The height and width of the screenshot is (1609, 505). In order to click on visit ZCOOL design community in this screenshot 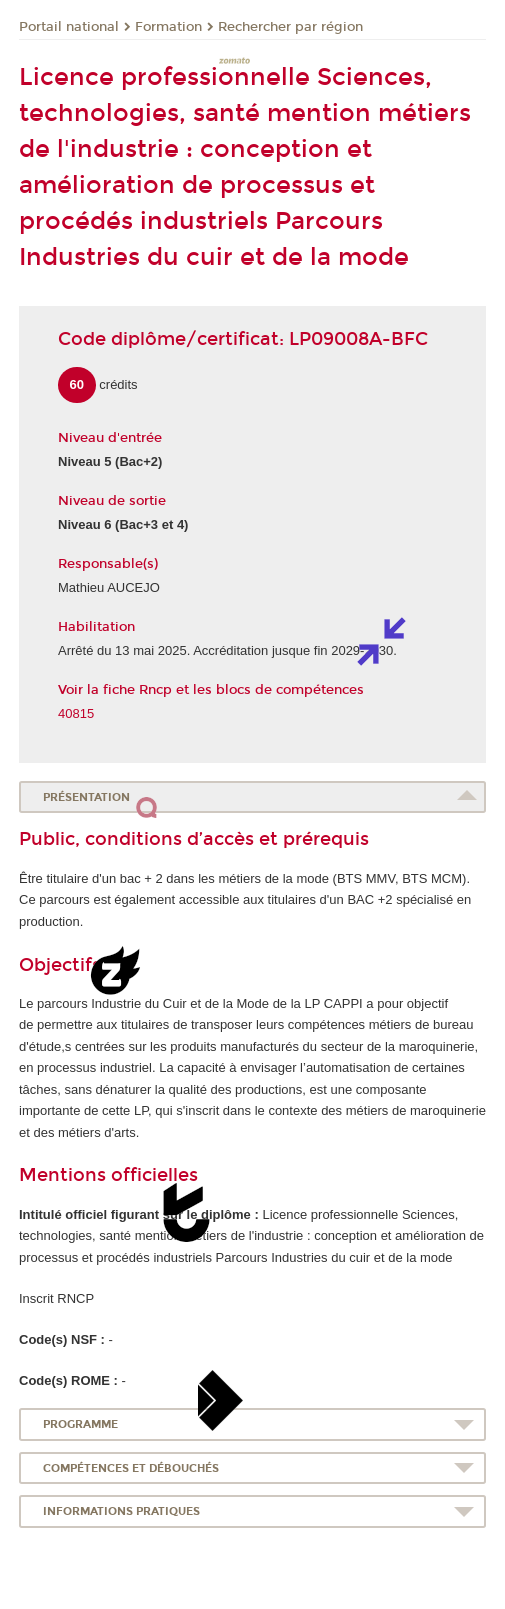, I will do `click(115, 970)`.